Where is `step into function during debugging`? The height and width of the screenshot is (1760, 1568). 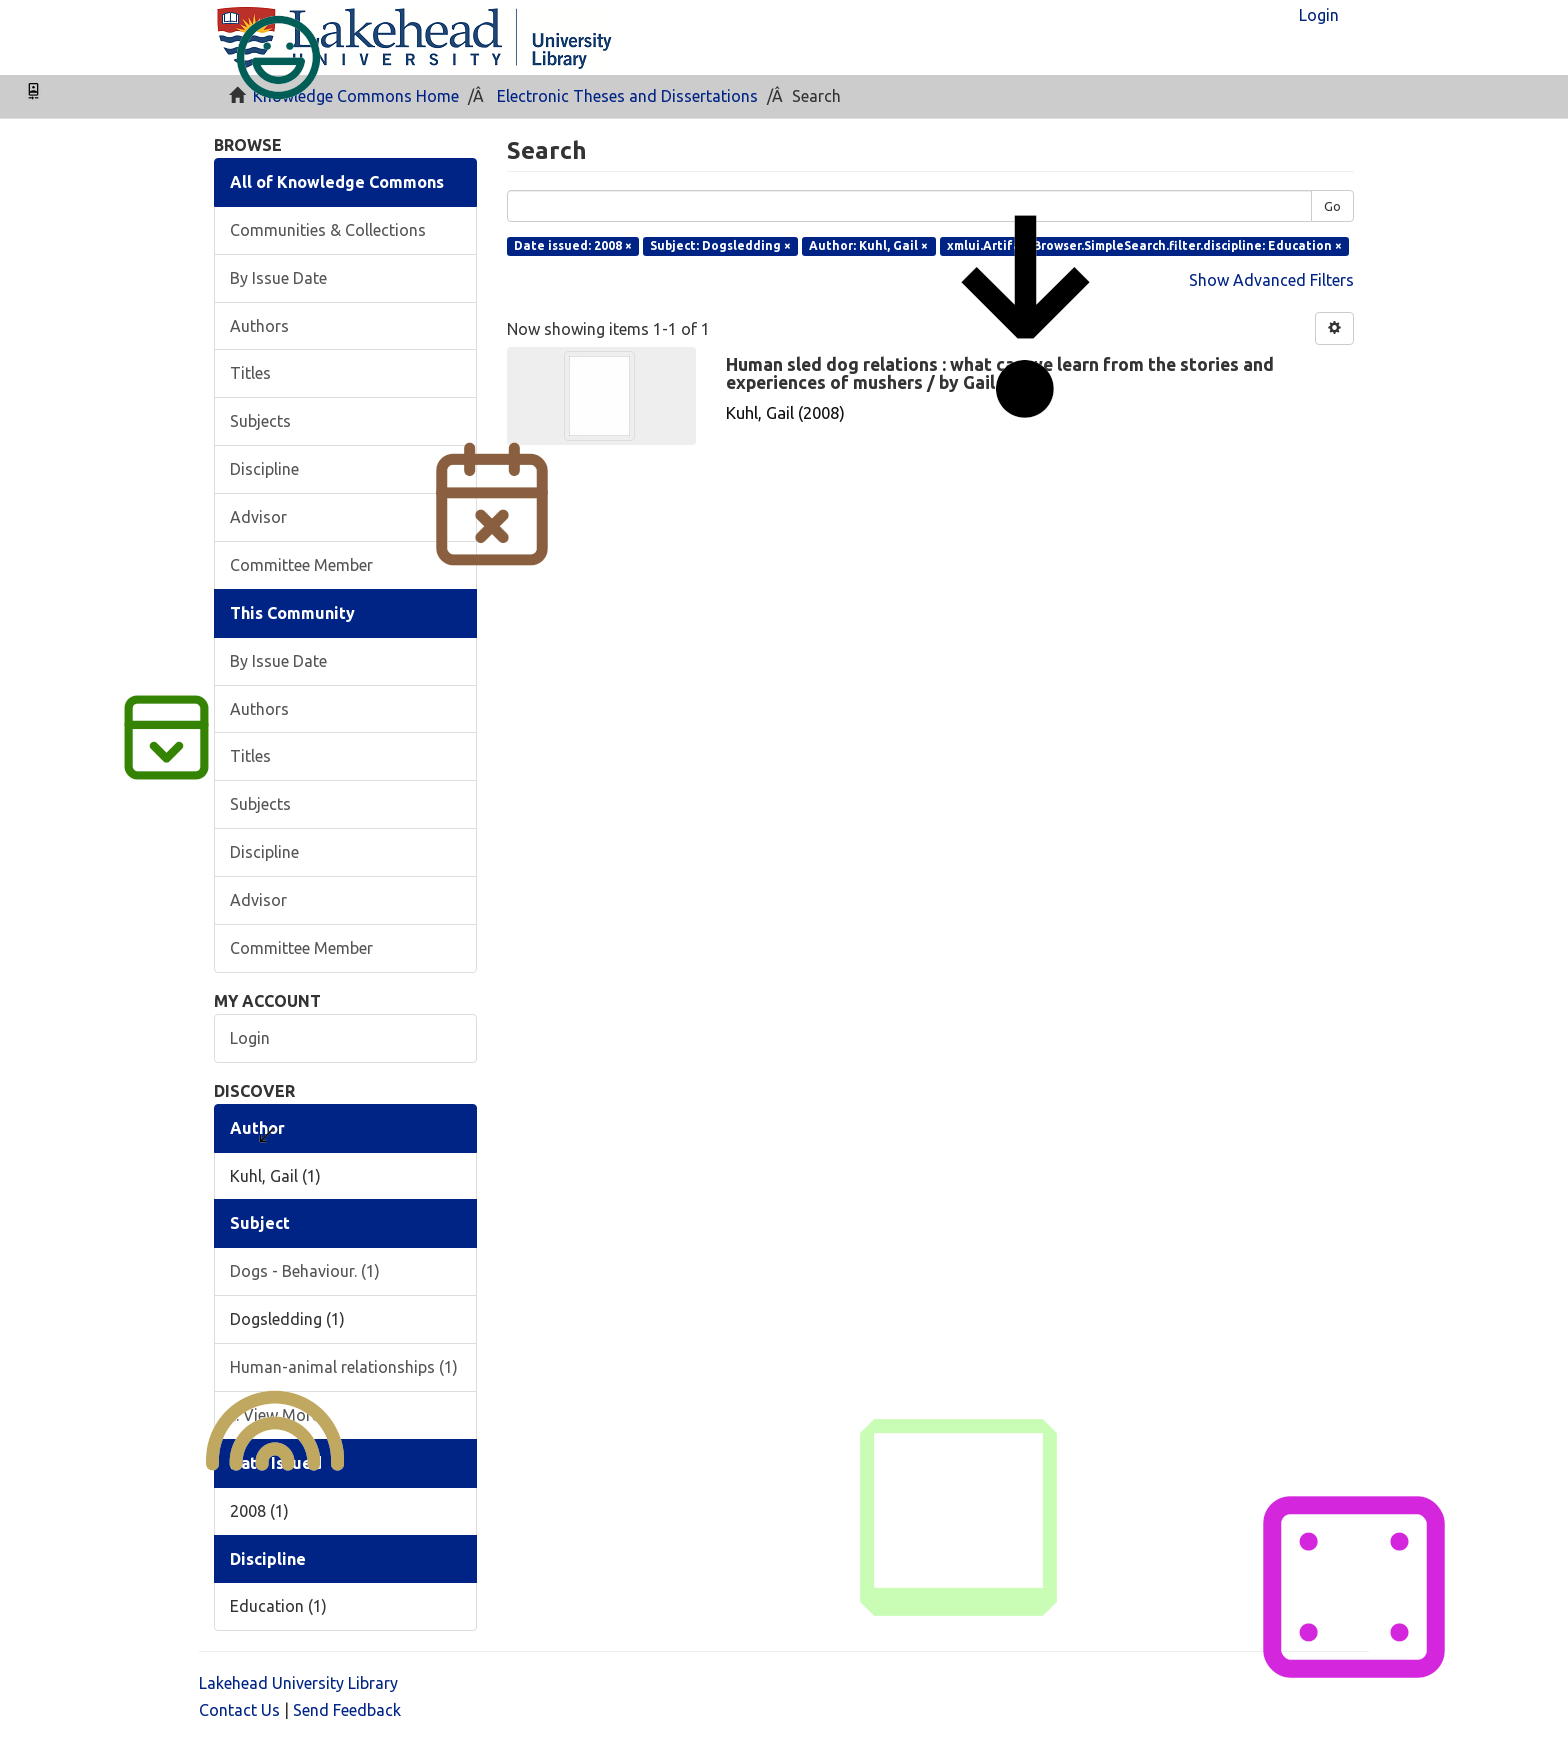
step into function during debugging is located at coordinates (1025, 316).